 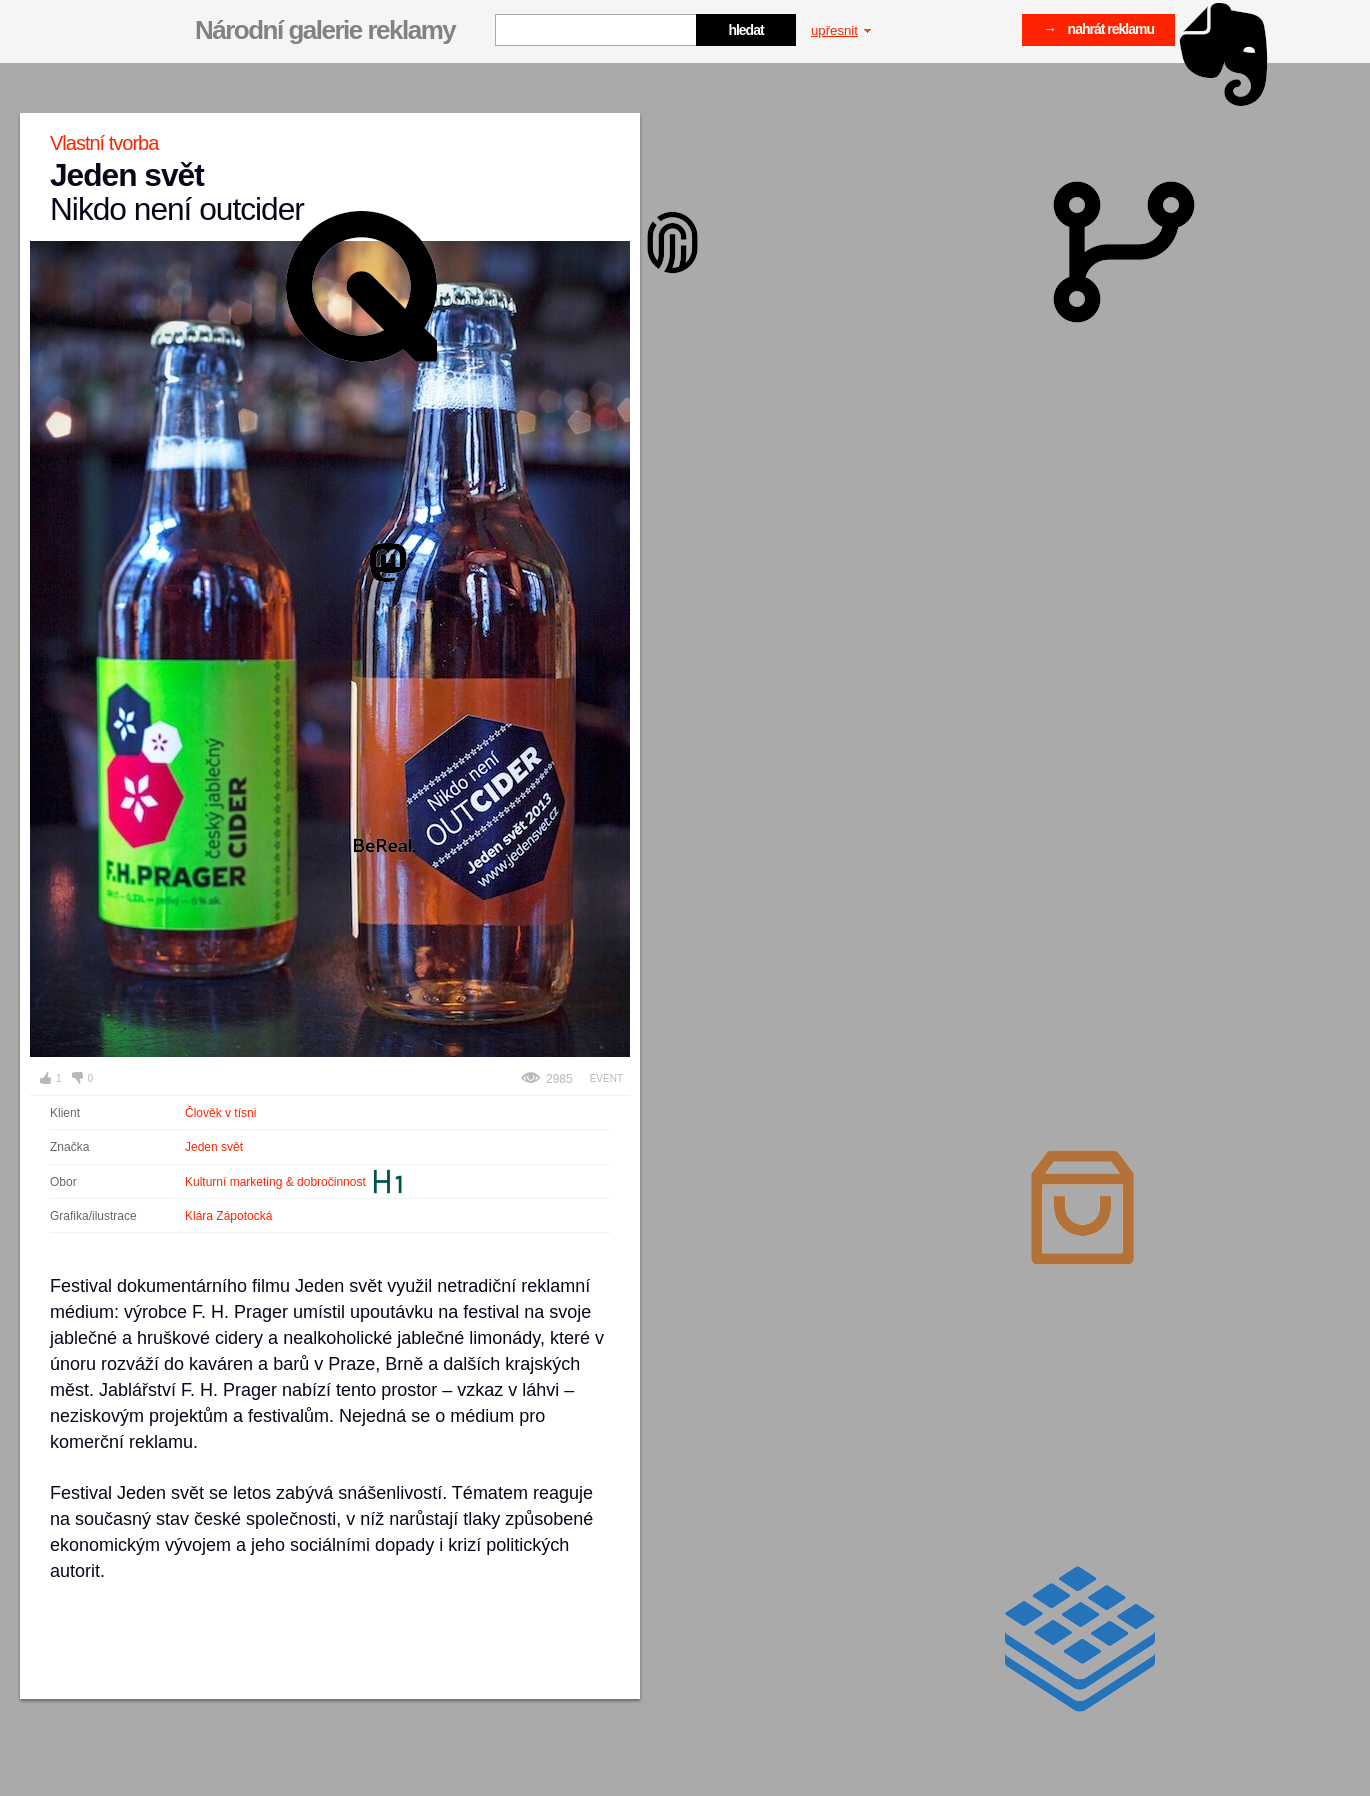 I want to click on view repository branches, so click(x=1124, y=252).